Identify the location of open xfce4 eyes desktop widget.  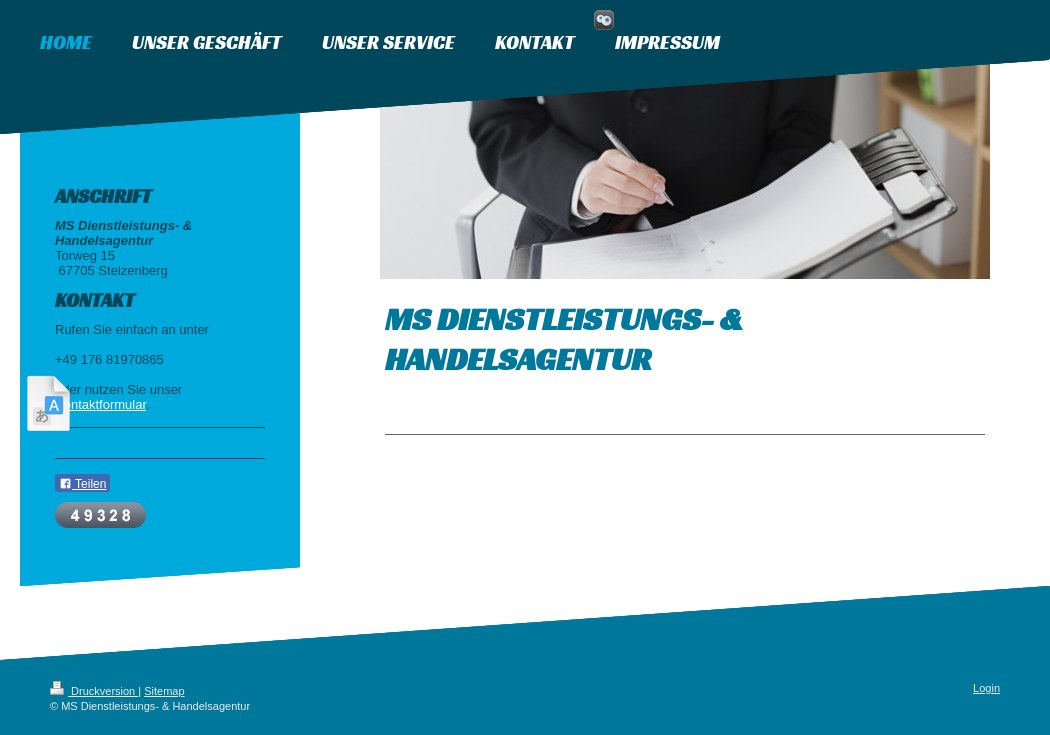
(604, 20).